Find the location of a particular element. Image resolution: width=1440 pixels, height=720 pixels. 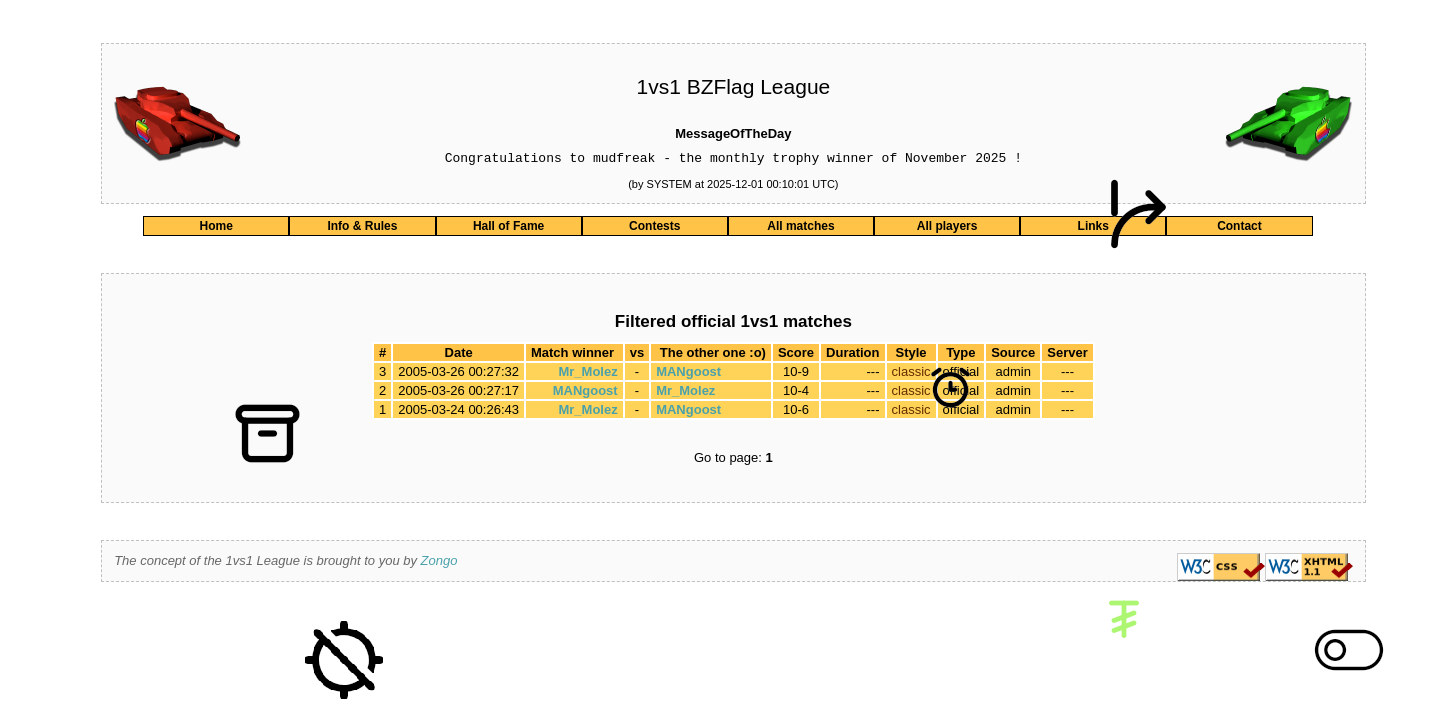

archive this item is located at coordinates (267, 433).